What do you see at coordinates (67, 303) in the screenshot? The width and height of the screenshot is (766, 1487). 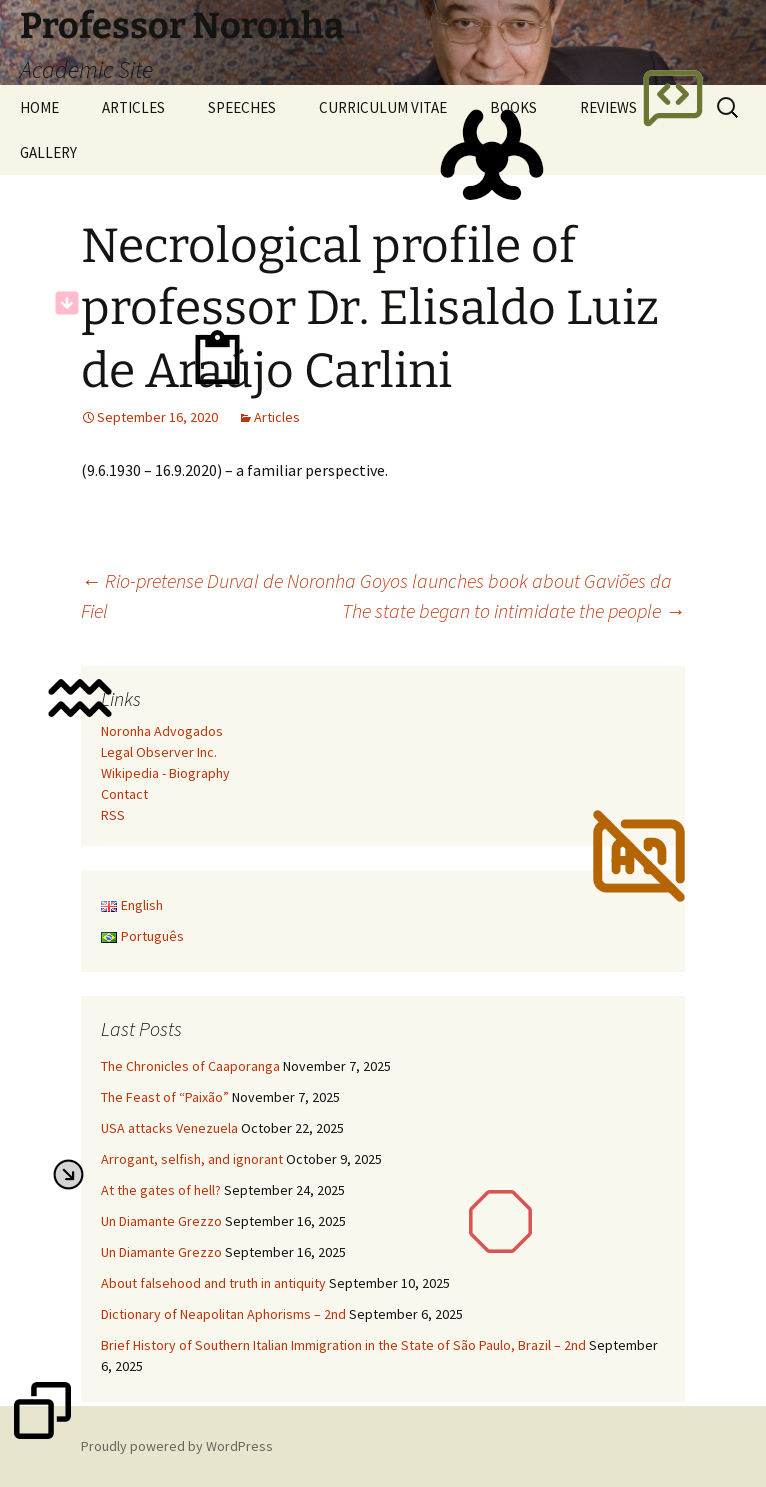 I see `download file or content` at bounding box center [67, 303].